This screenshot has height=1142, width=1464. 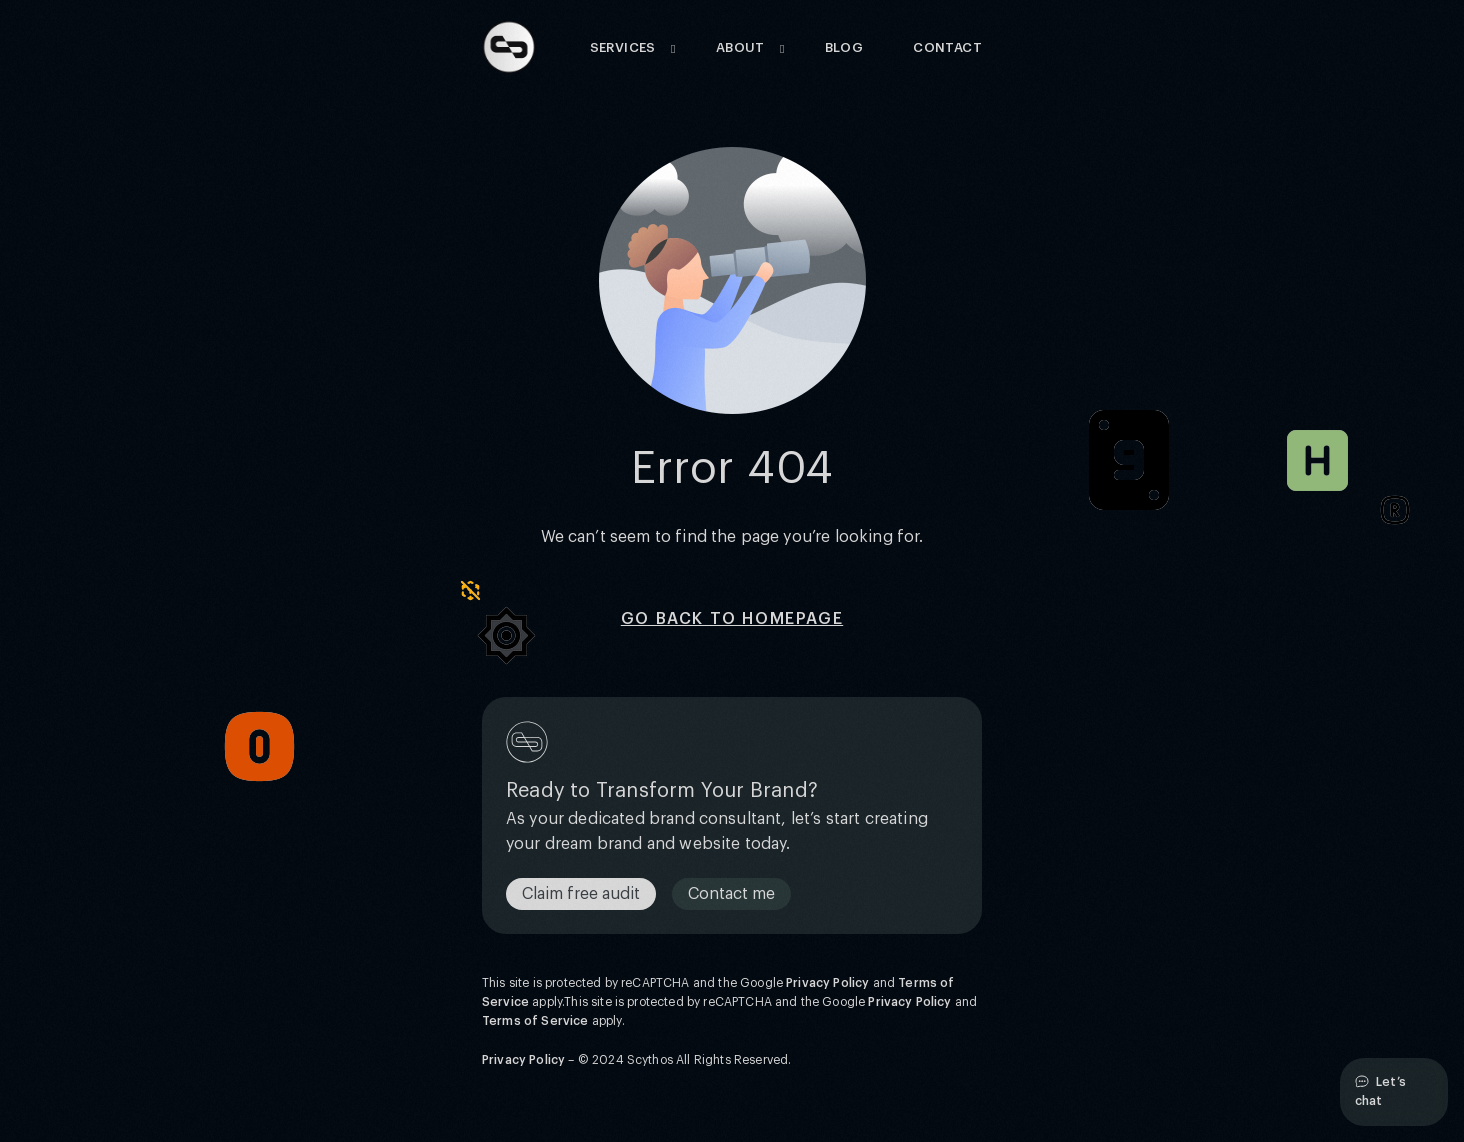 What do you see at coordinates (259, 746) in the screenshot?
I see `indicates an "O" option or selection in a menu` at bounding box center [259, 746].